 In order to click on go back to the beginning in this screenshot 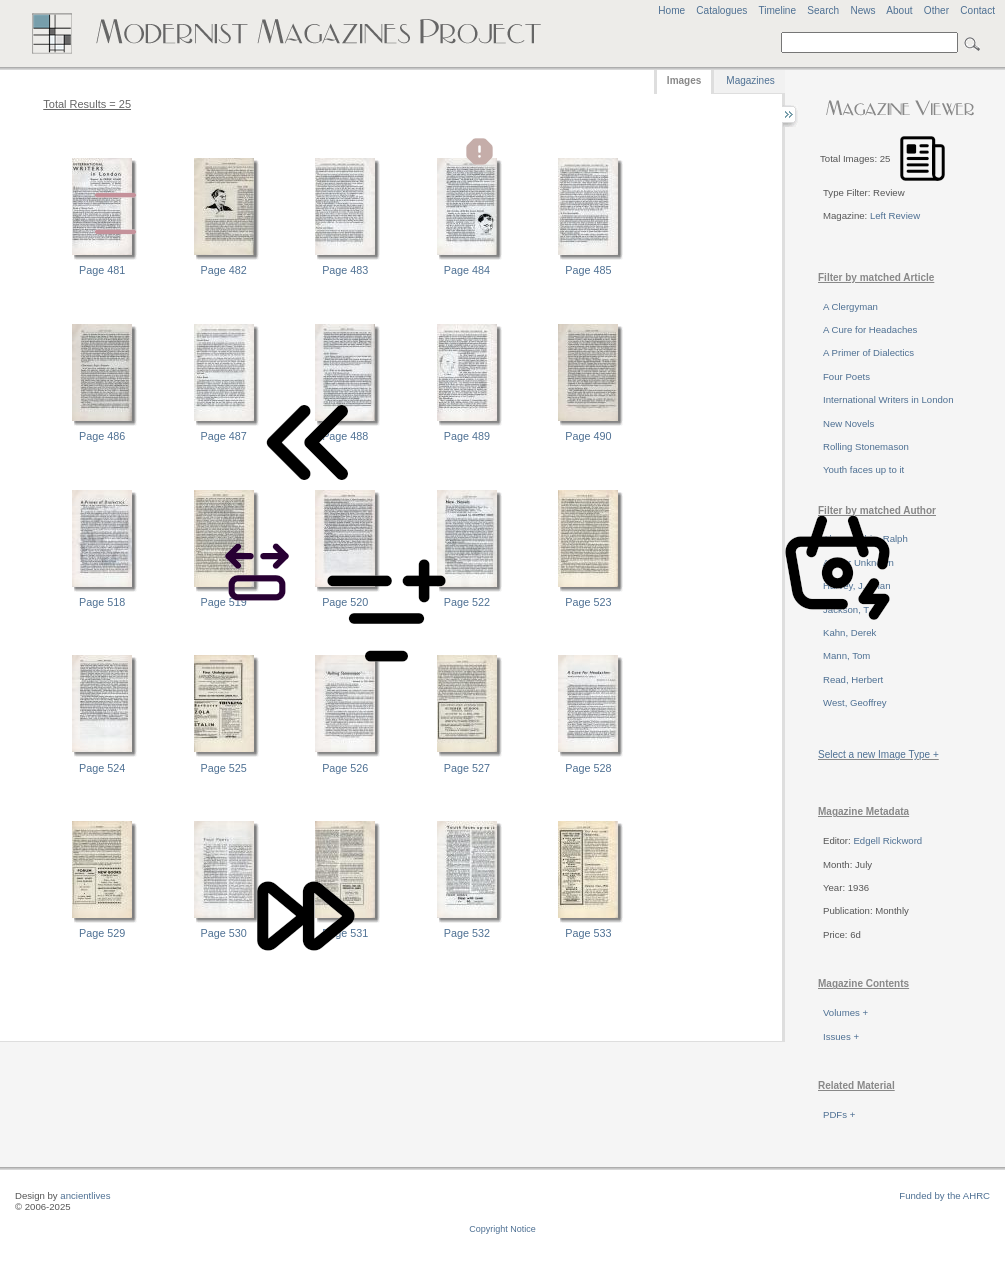, I will do `click(310, 442)`.